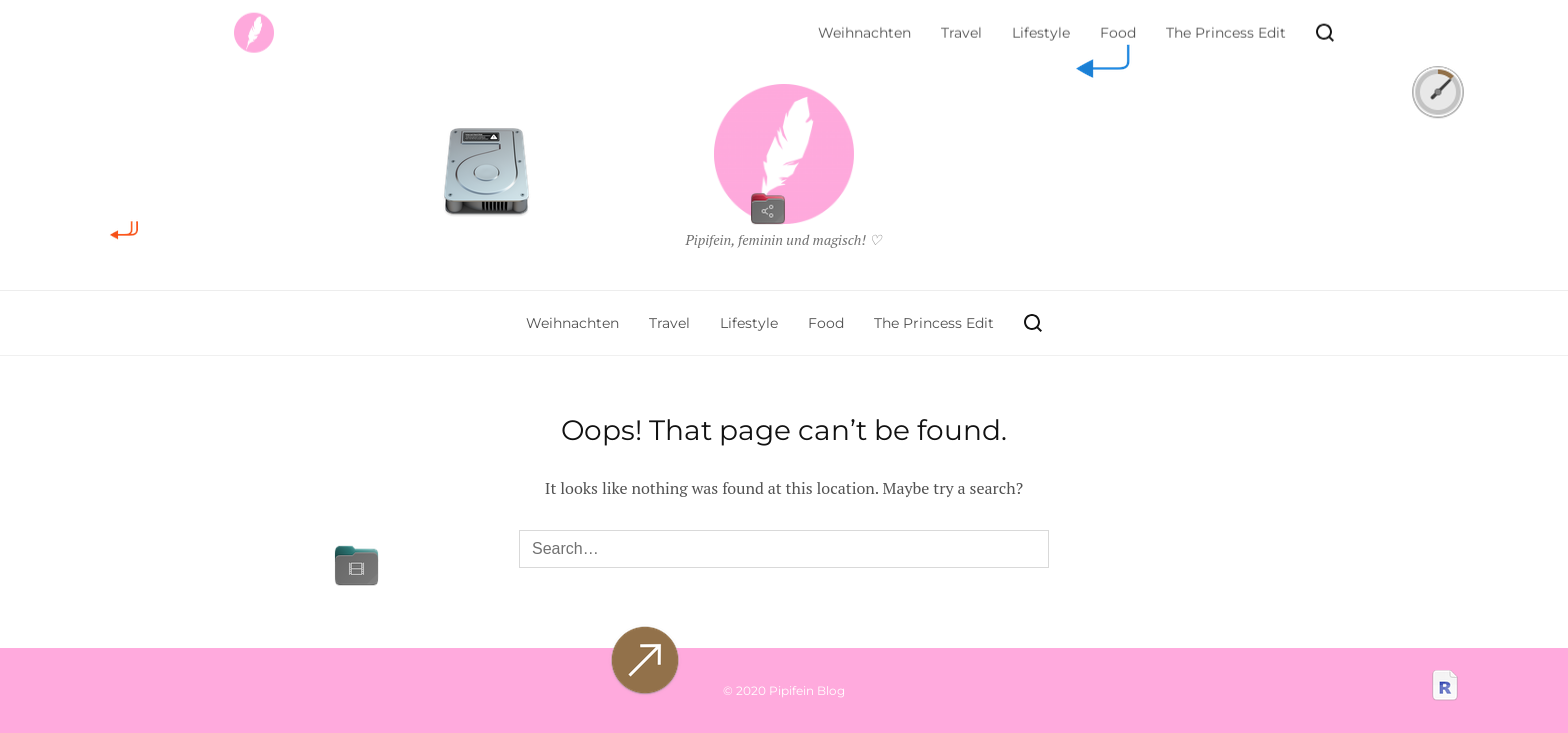  I want to click on an R programming language source file, so click(1445, 685).